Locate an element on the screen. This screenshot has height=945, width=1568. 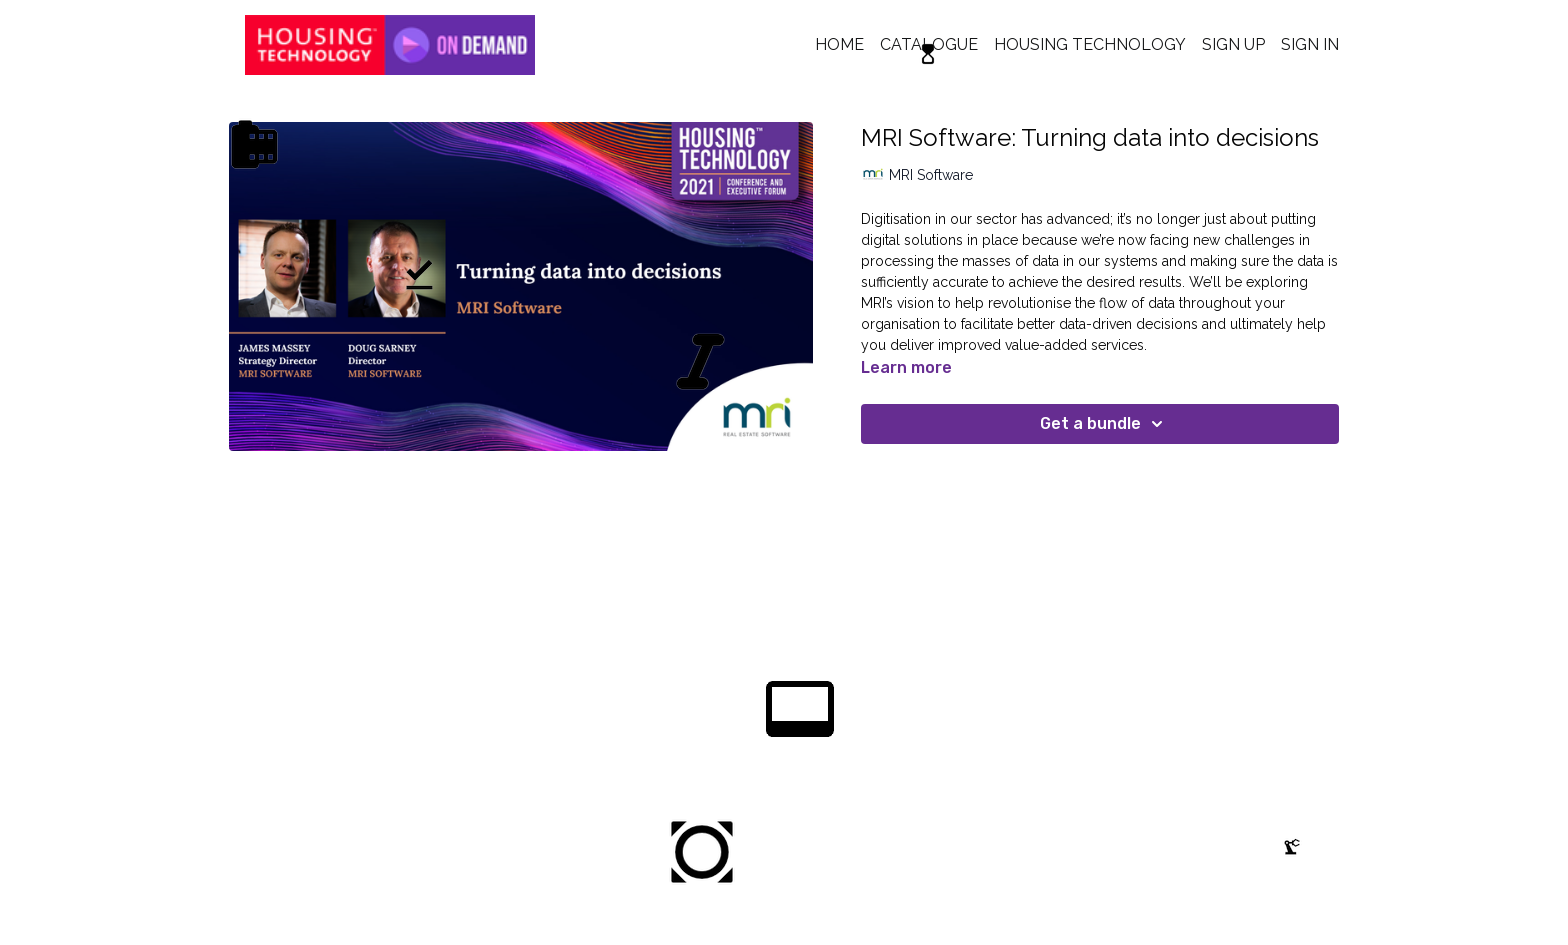
download complete is located at coordinates (419, 274).